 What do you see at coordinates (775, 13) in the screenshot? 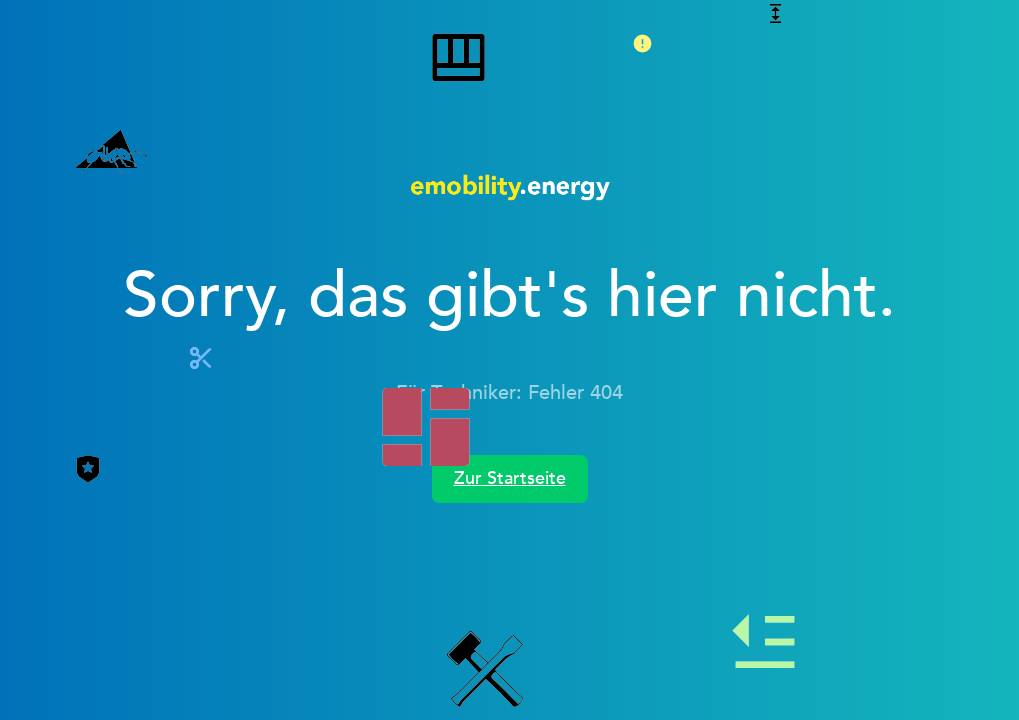
I see `expand content to full height` at bounding box center [775, 13].